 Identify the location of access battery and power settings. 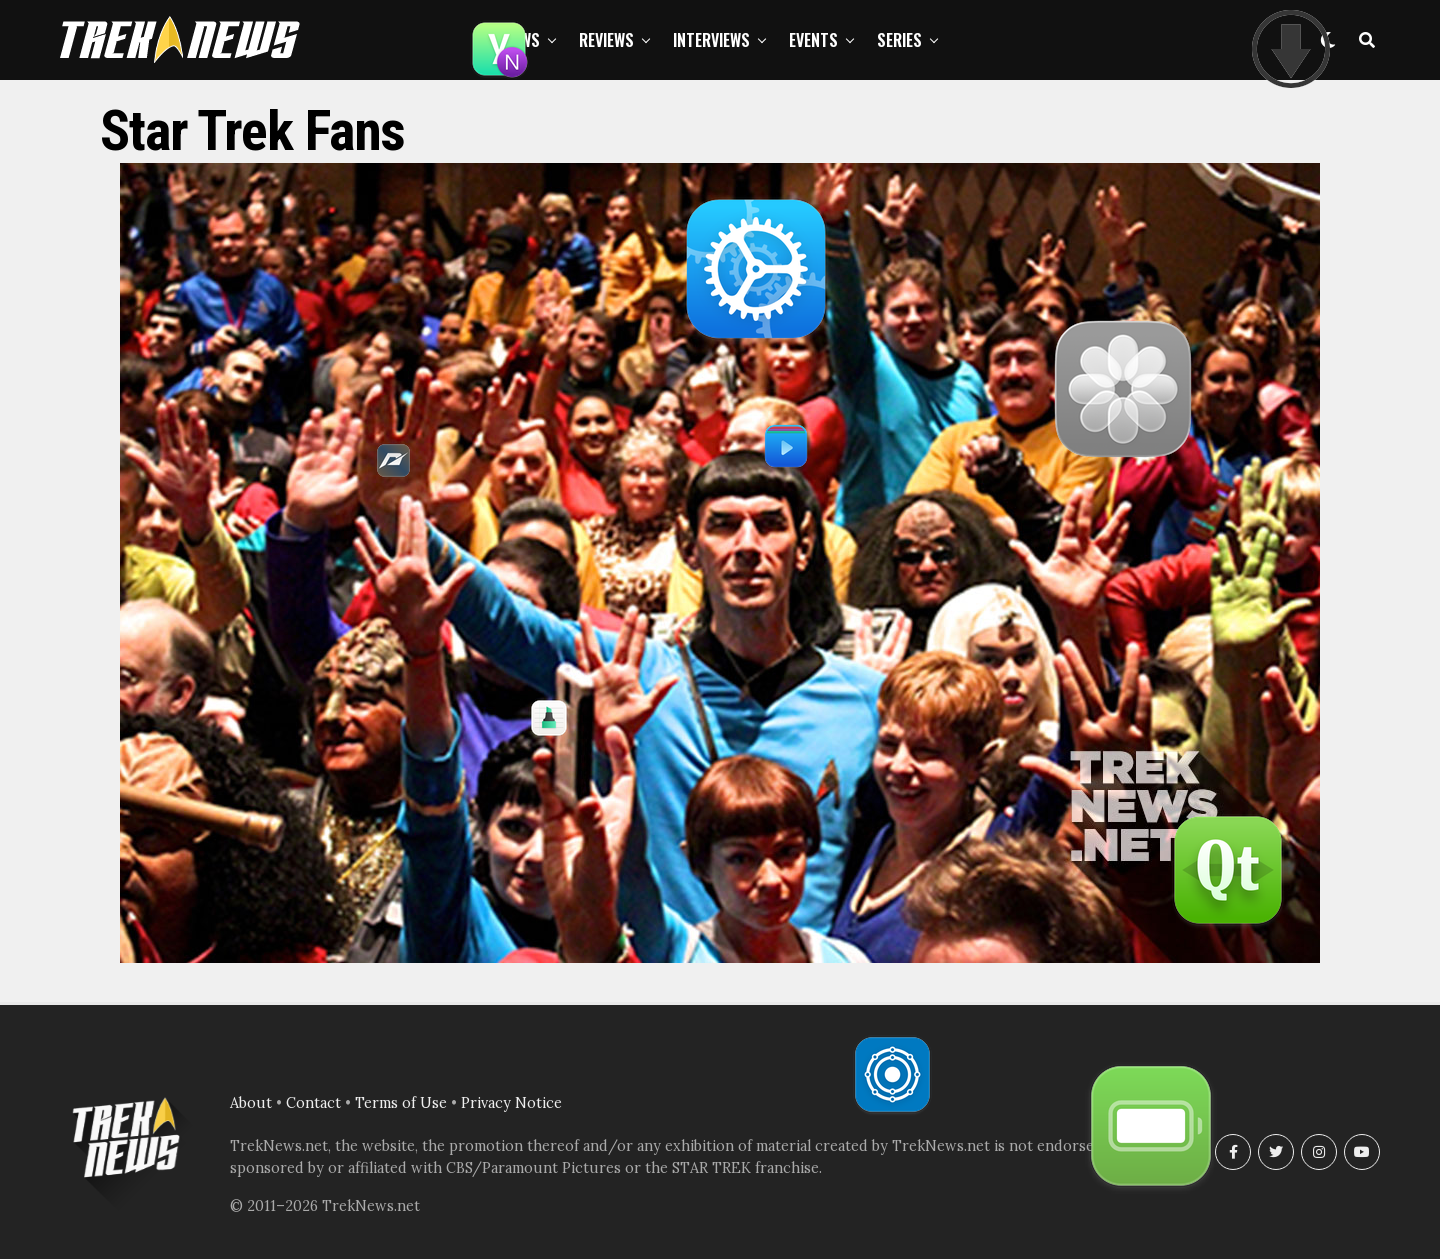
(1151, 1128).